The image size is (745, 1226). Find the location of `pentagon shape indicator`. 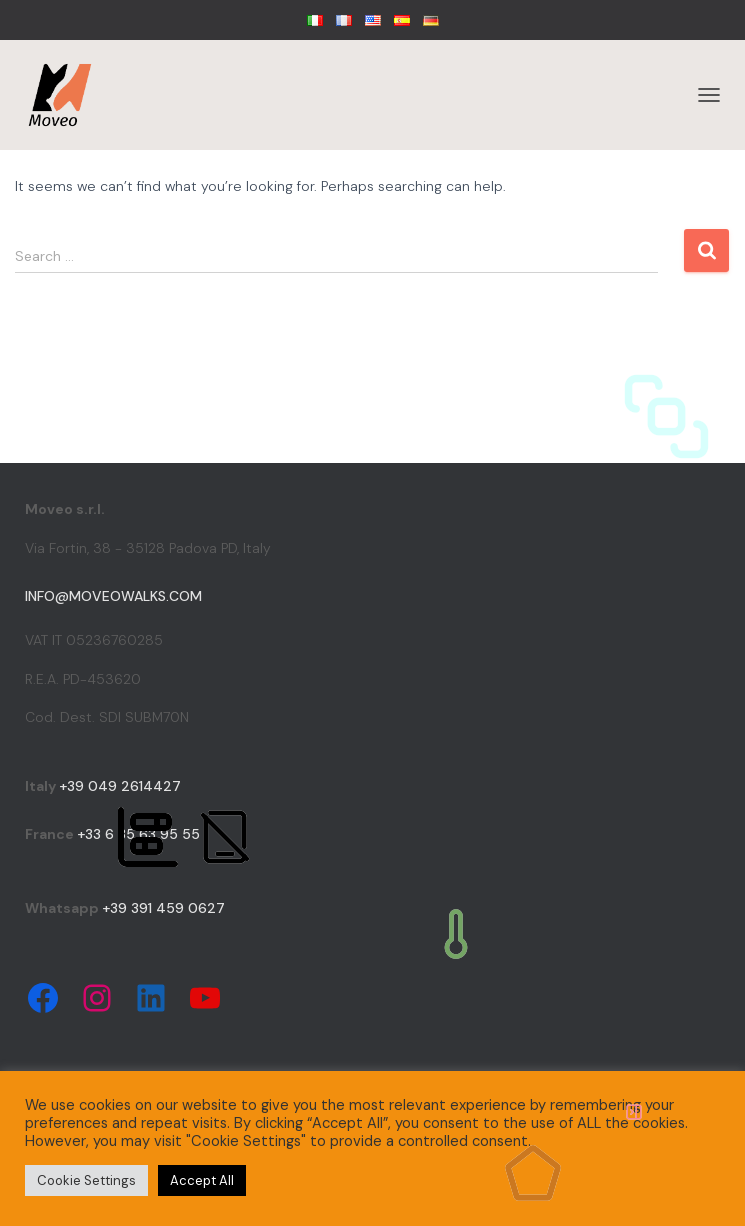

pentagon shape indicator is located at coordinates (533, 1175).